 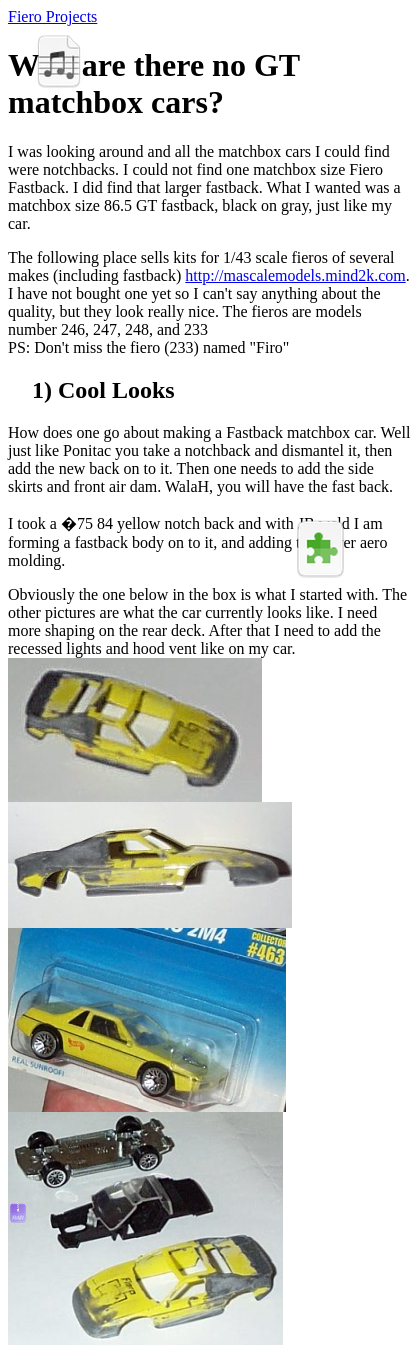 I want to click on a compressed RAR archive file, so click(x=18, y=1213).